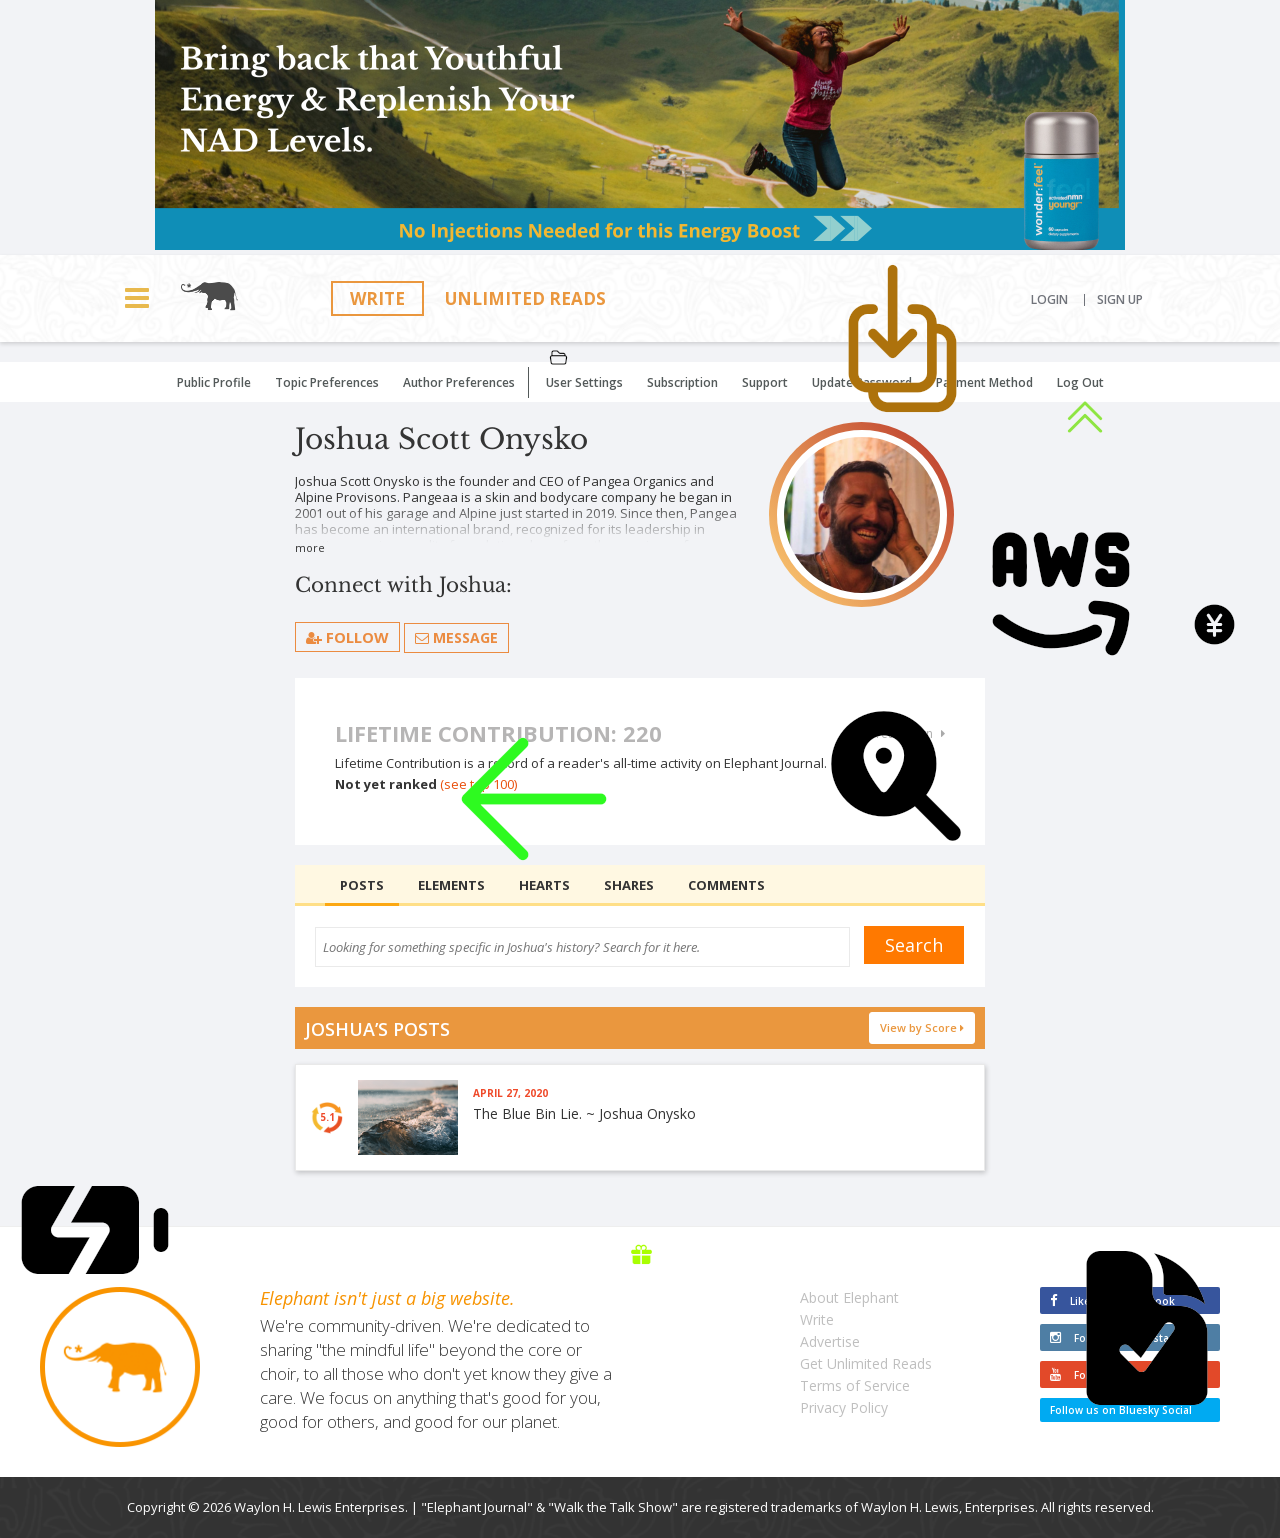 This screenshot has width=1280, height=1538. What do you see at coordinates (534, 799) in the screenshot?
I see `go back to the previous screen` at bounding box center [534, 799].